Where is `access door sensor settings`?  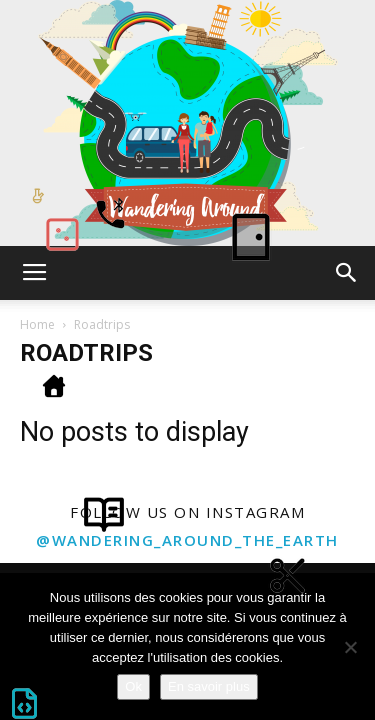
access door sensor settings is located at coordinates (251, 237).